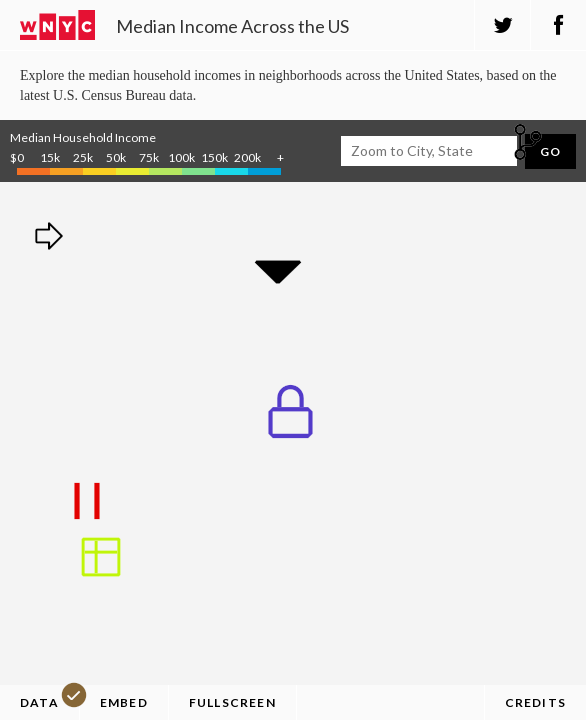  I want to click on indicates a test or validation has passed, so click(74, 695).